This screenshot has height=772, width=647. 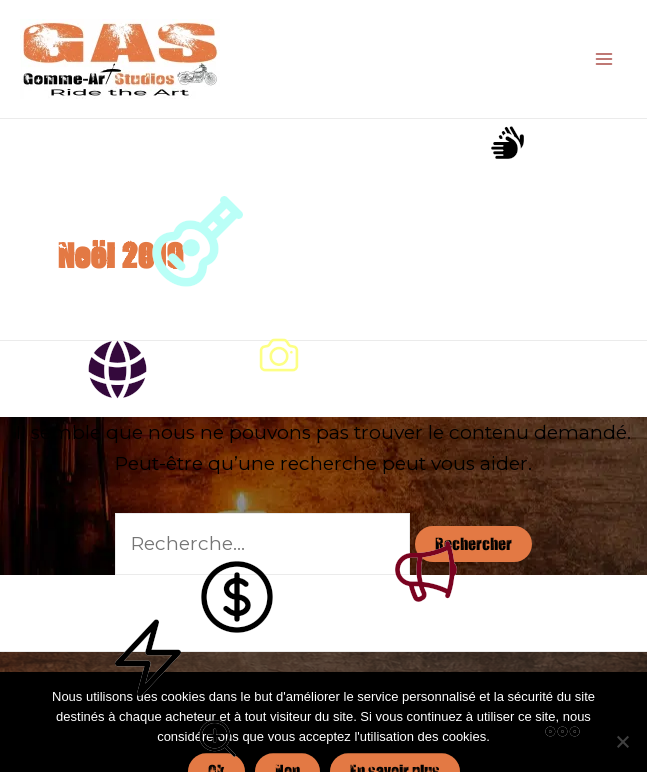 I want to click on view account balance or financial information, so click(x=237, y=597).